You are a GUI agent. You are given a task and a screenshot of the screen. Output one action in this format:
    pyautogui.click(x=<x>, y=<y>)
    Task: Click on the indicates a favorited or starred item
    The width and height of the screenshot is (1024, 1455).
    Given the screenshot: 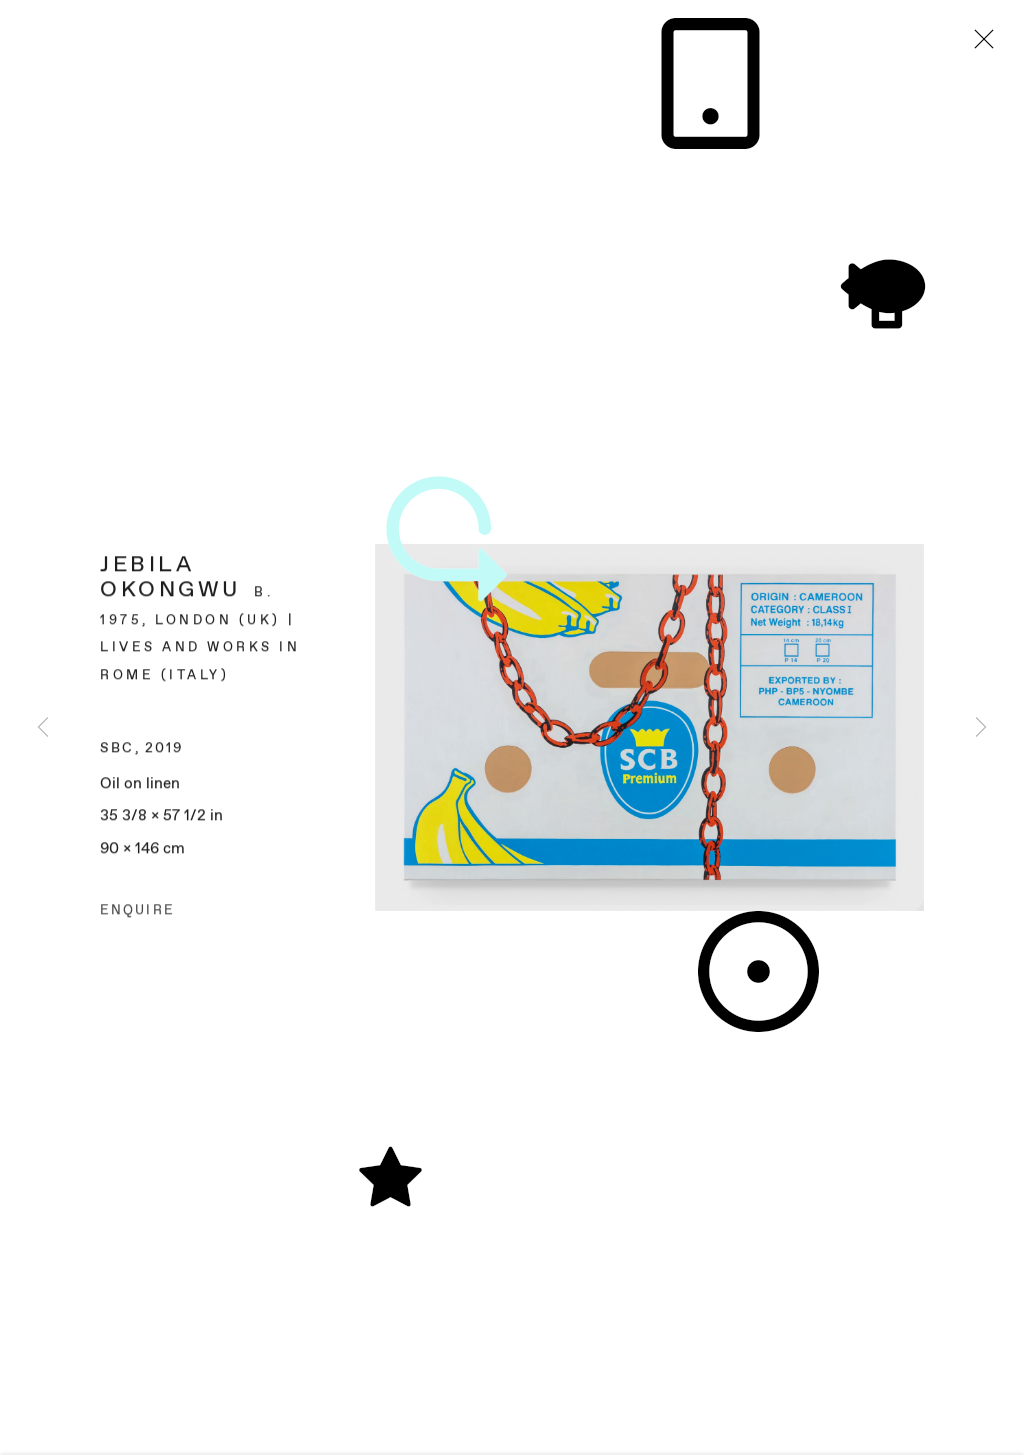 What is the action you would take?
    pyautogui.click(x=390, y=1179)
    